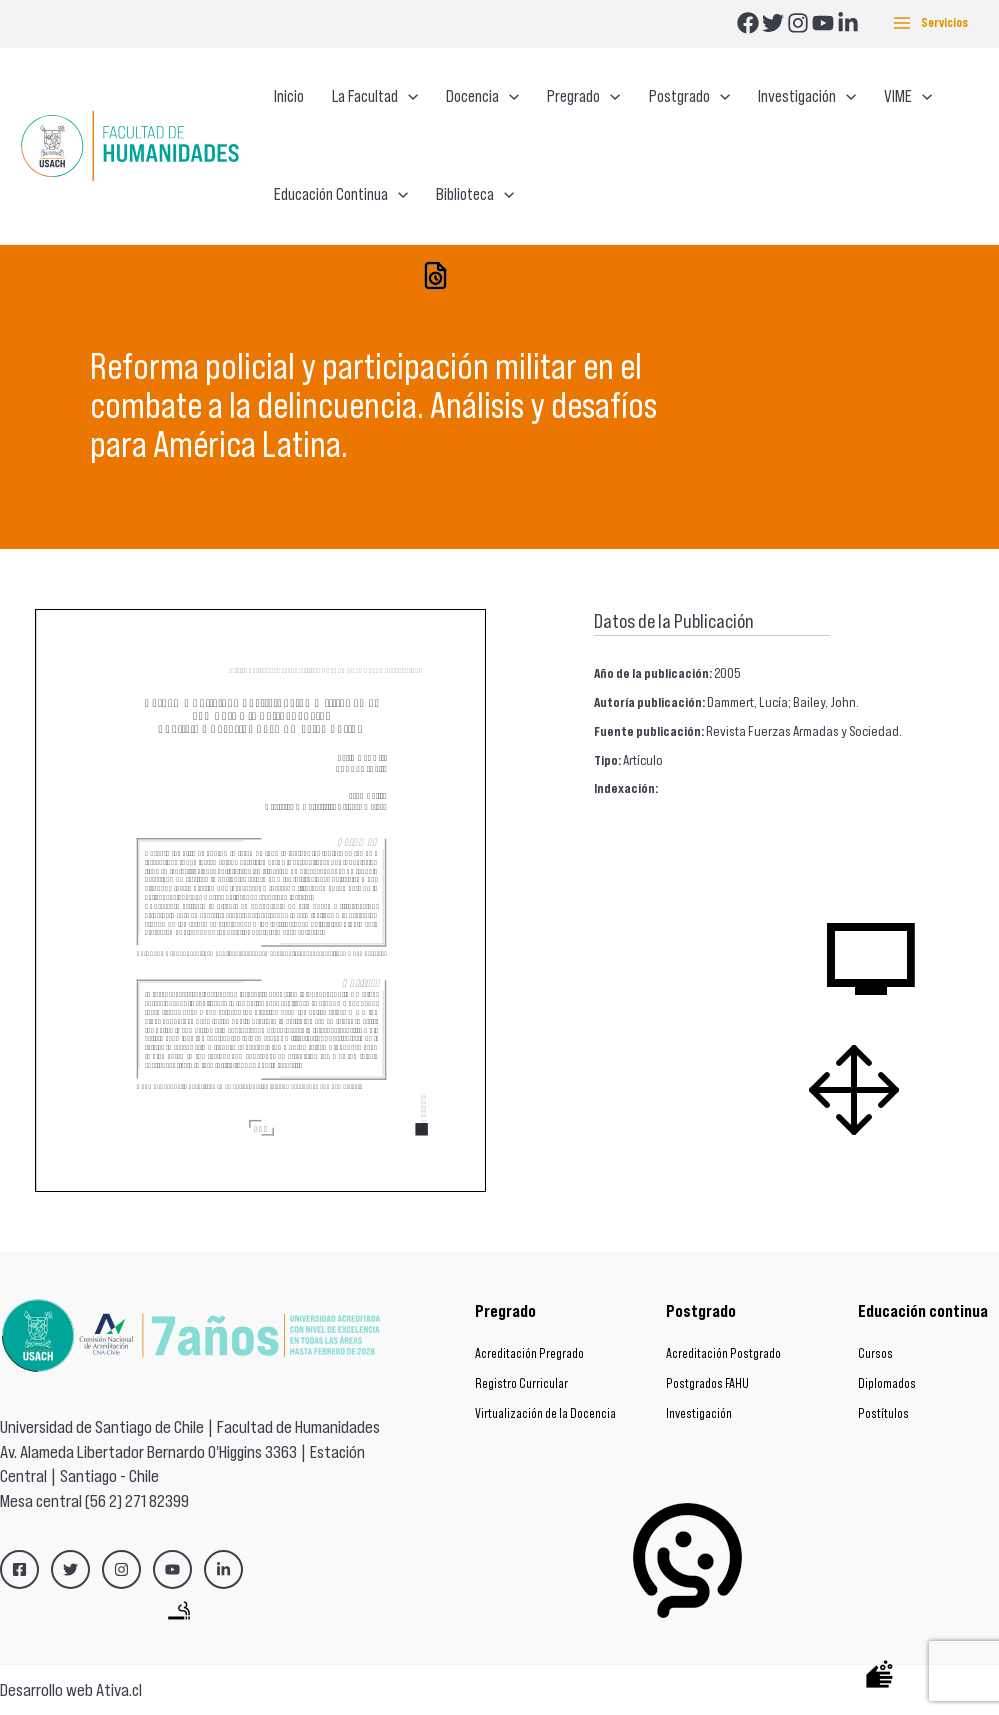 The image size is (999, 1715). I want to click on indicates handwashing or hygiene facilities nearby, so click(880, 1674).